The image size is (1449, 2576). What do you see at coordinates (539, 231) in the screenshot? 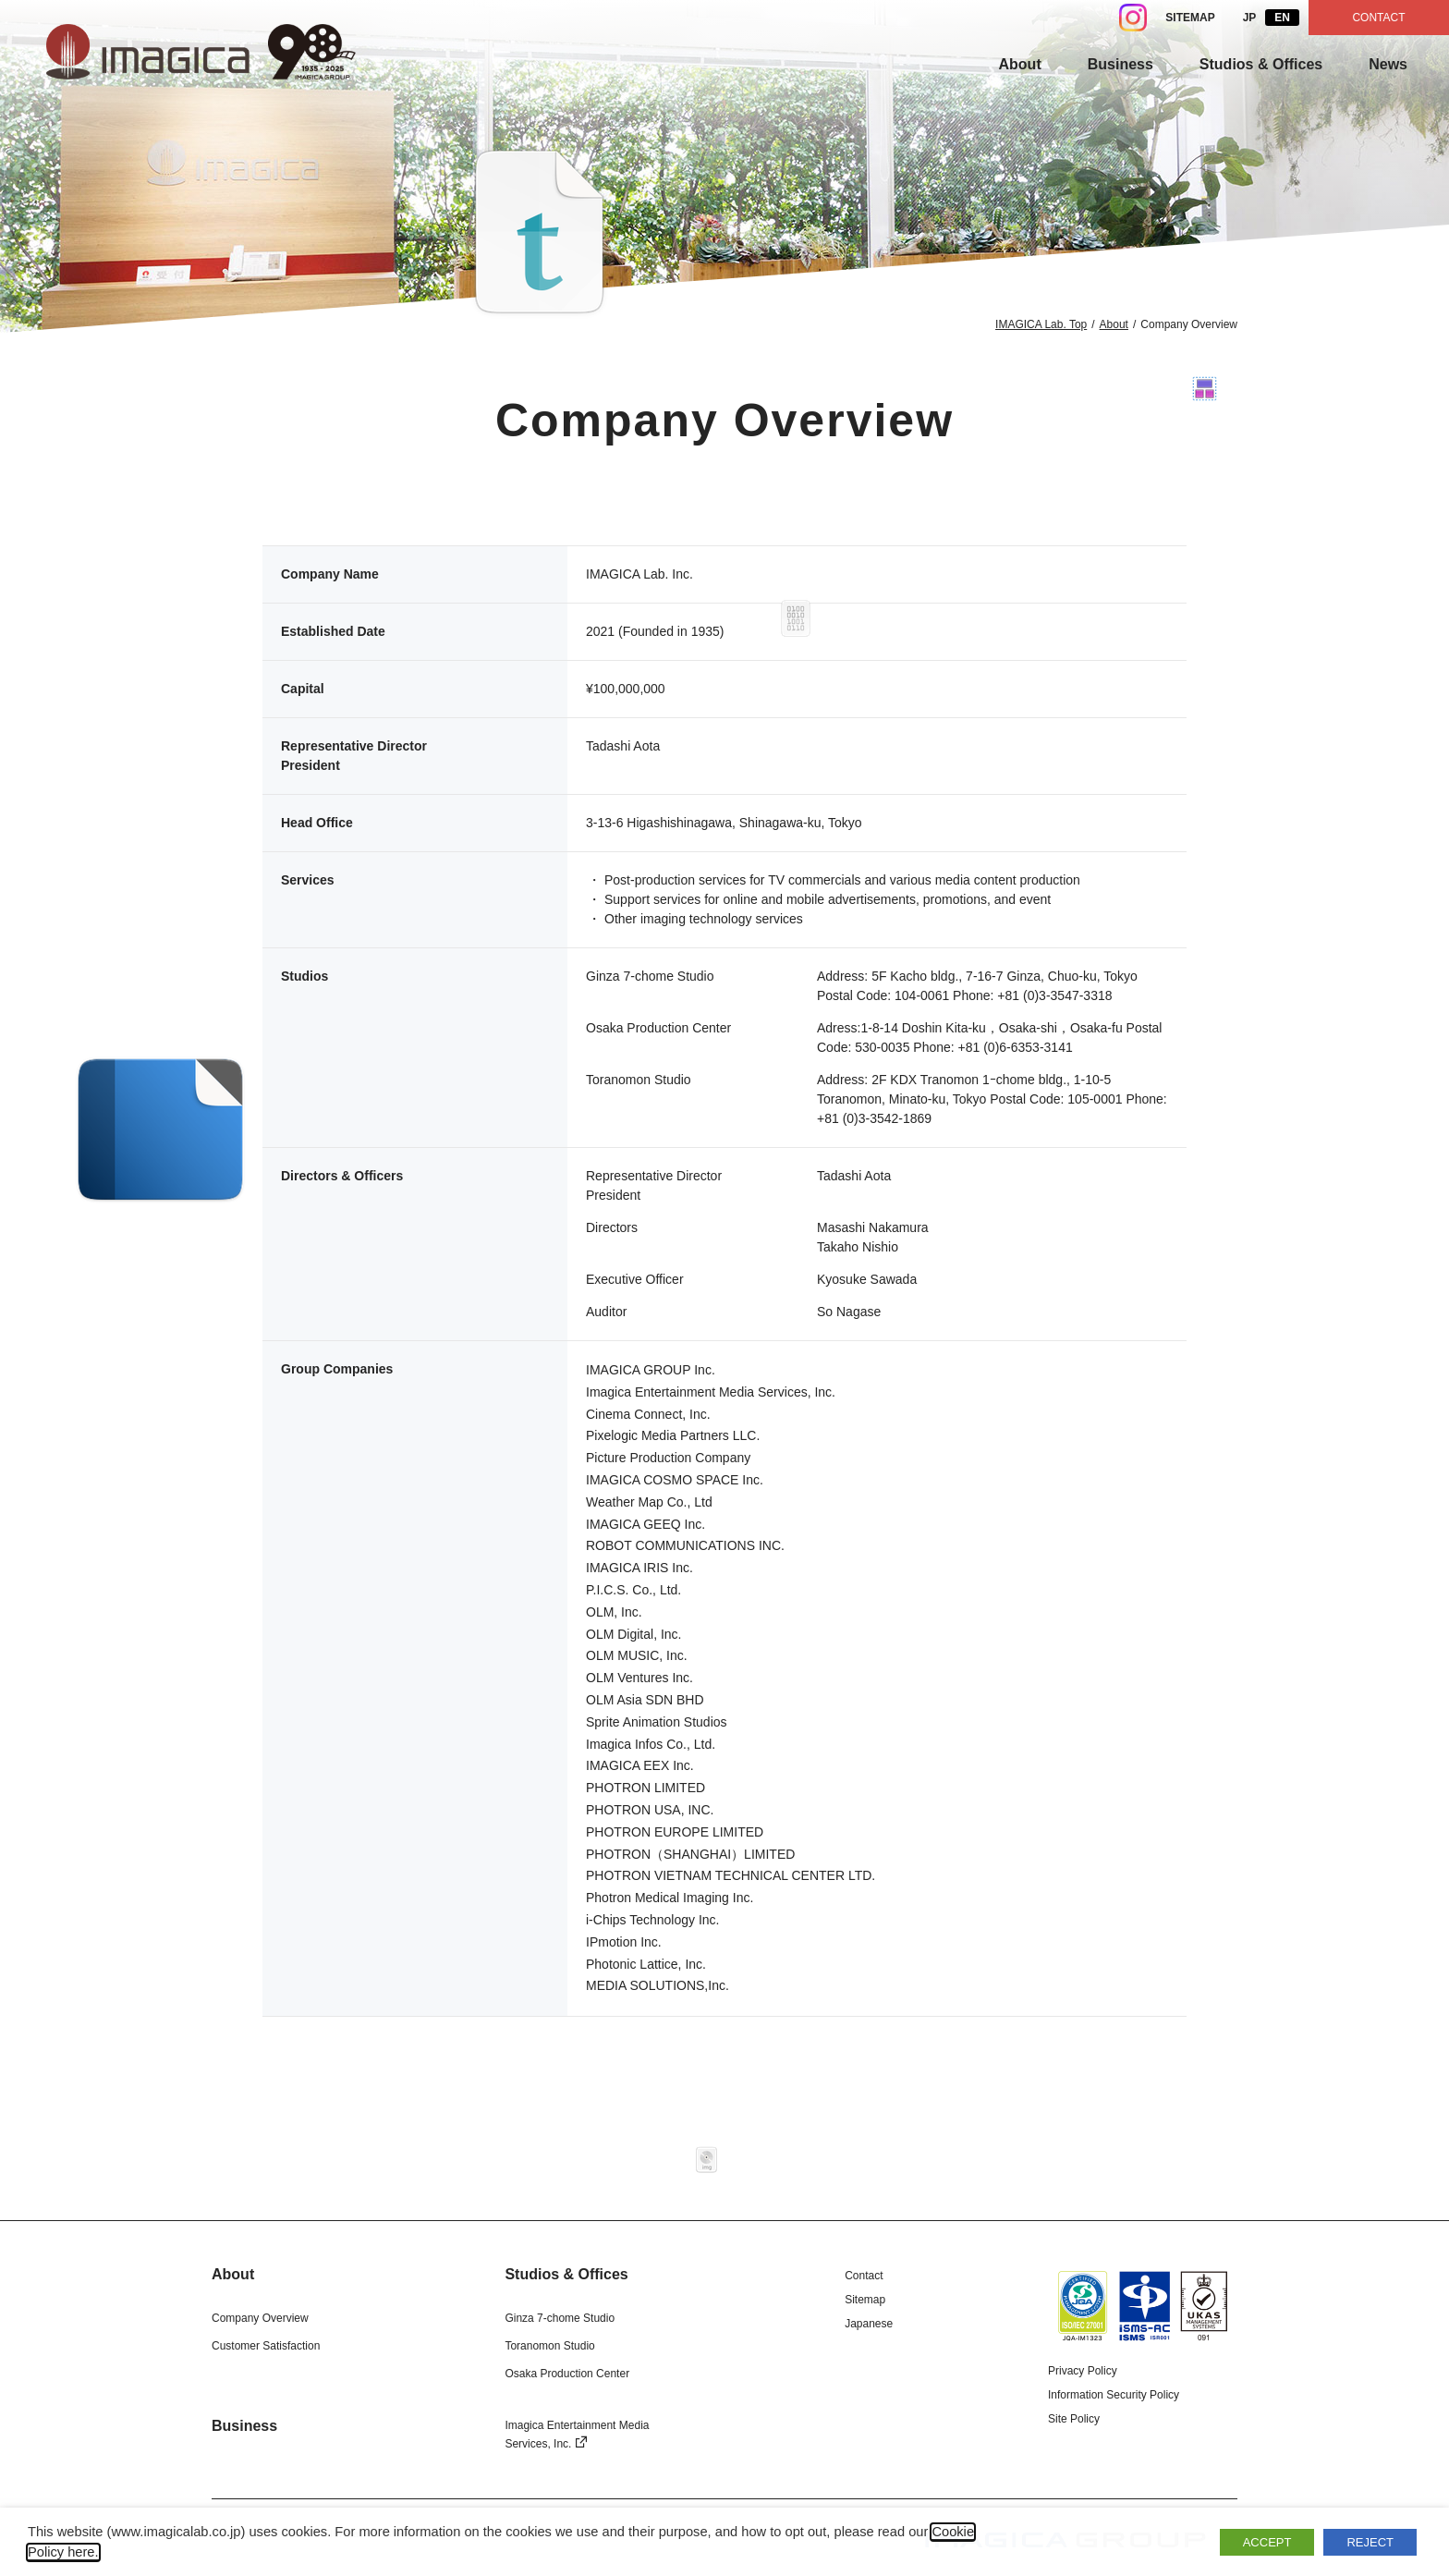
I see `a typst document file` at bounding box center [539, 231].